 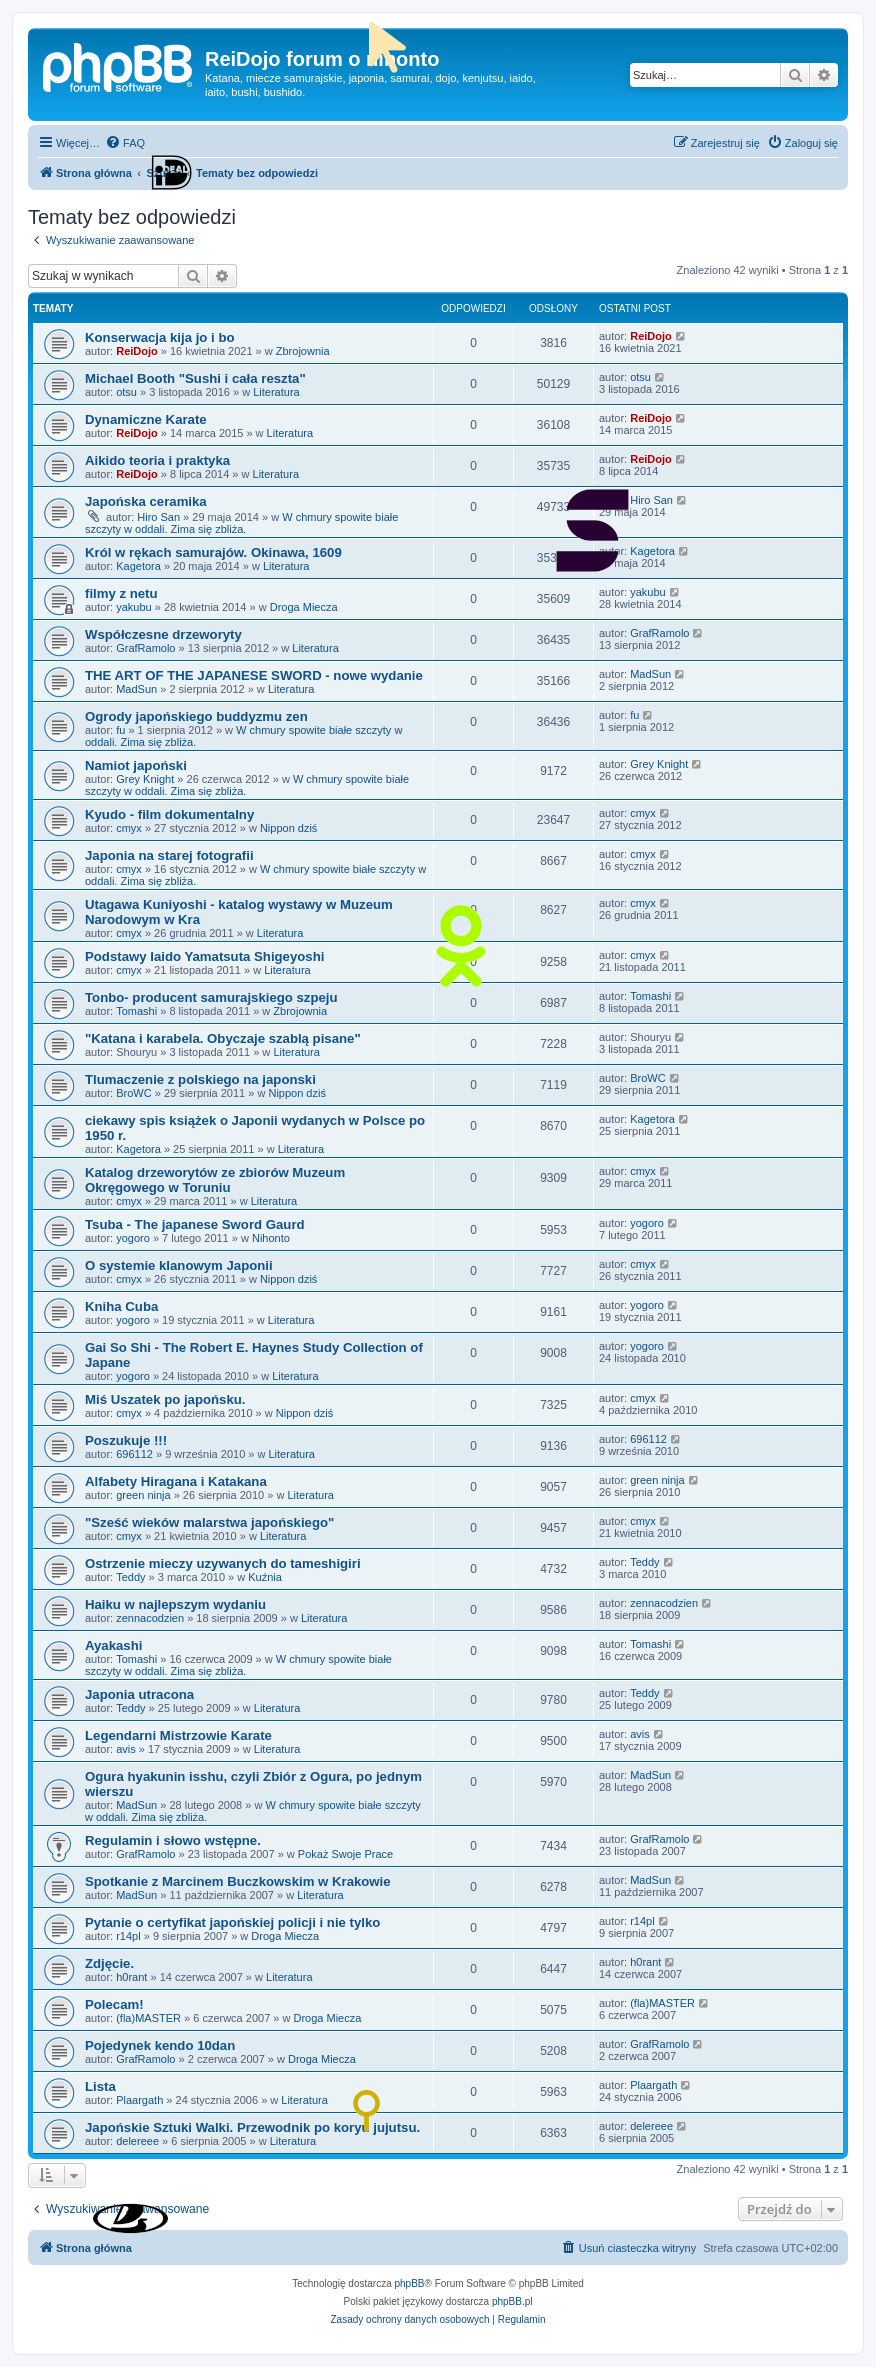 I want to click on cursor or pointer indicator, so click(x=385, y=47).